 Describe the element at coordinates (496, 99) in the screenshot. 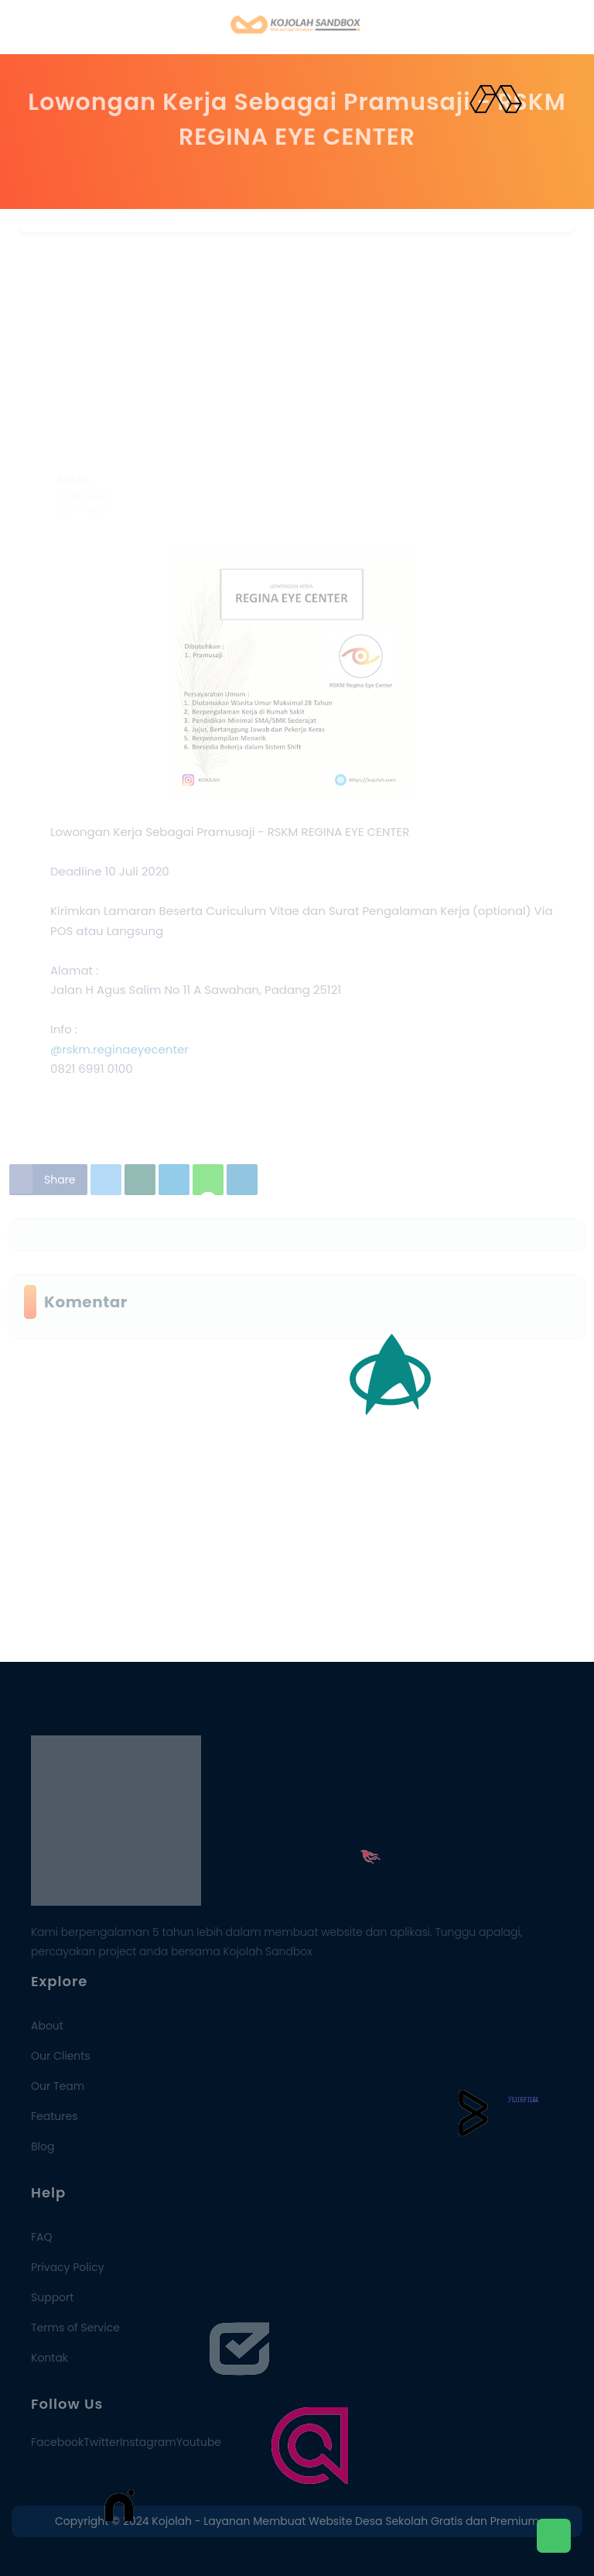

I see `Modal cloud platform logo` at that location.